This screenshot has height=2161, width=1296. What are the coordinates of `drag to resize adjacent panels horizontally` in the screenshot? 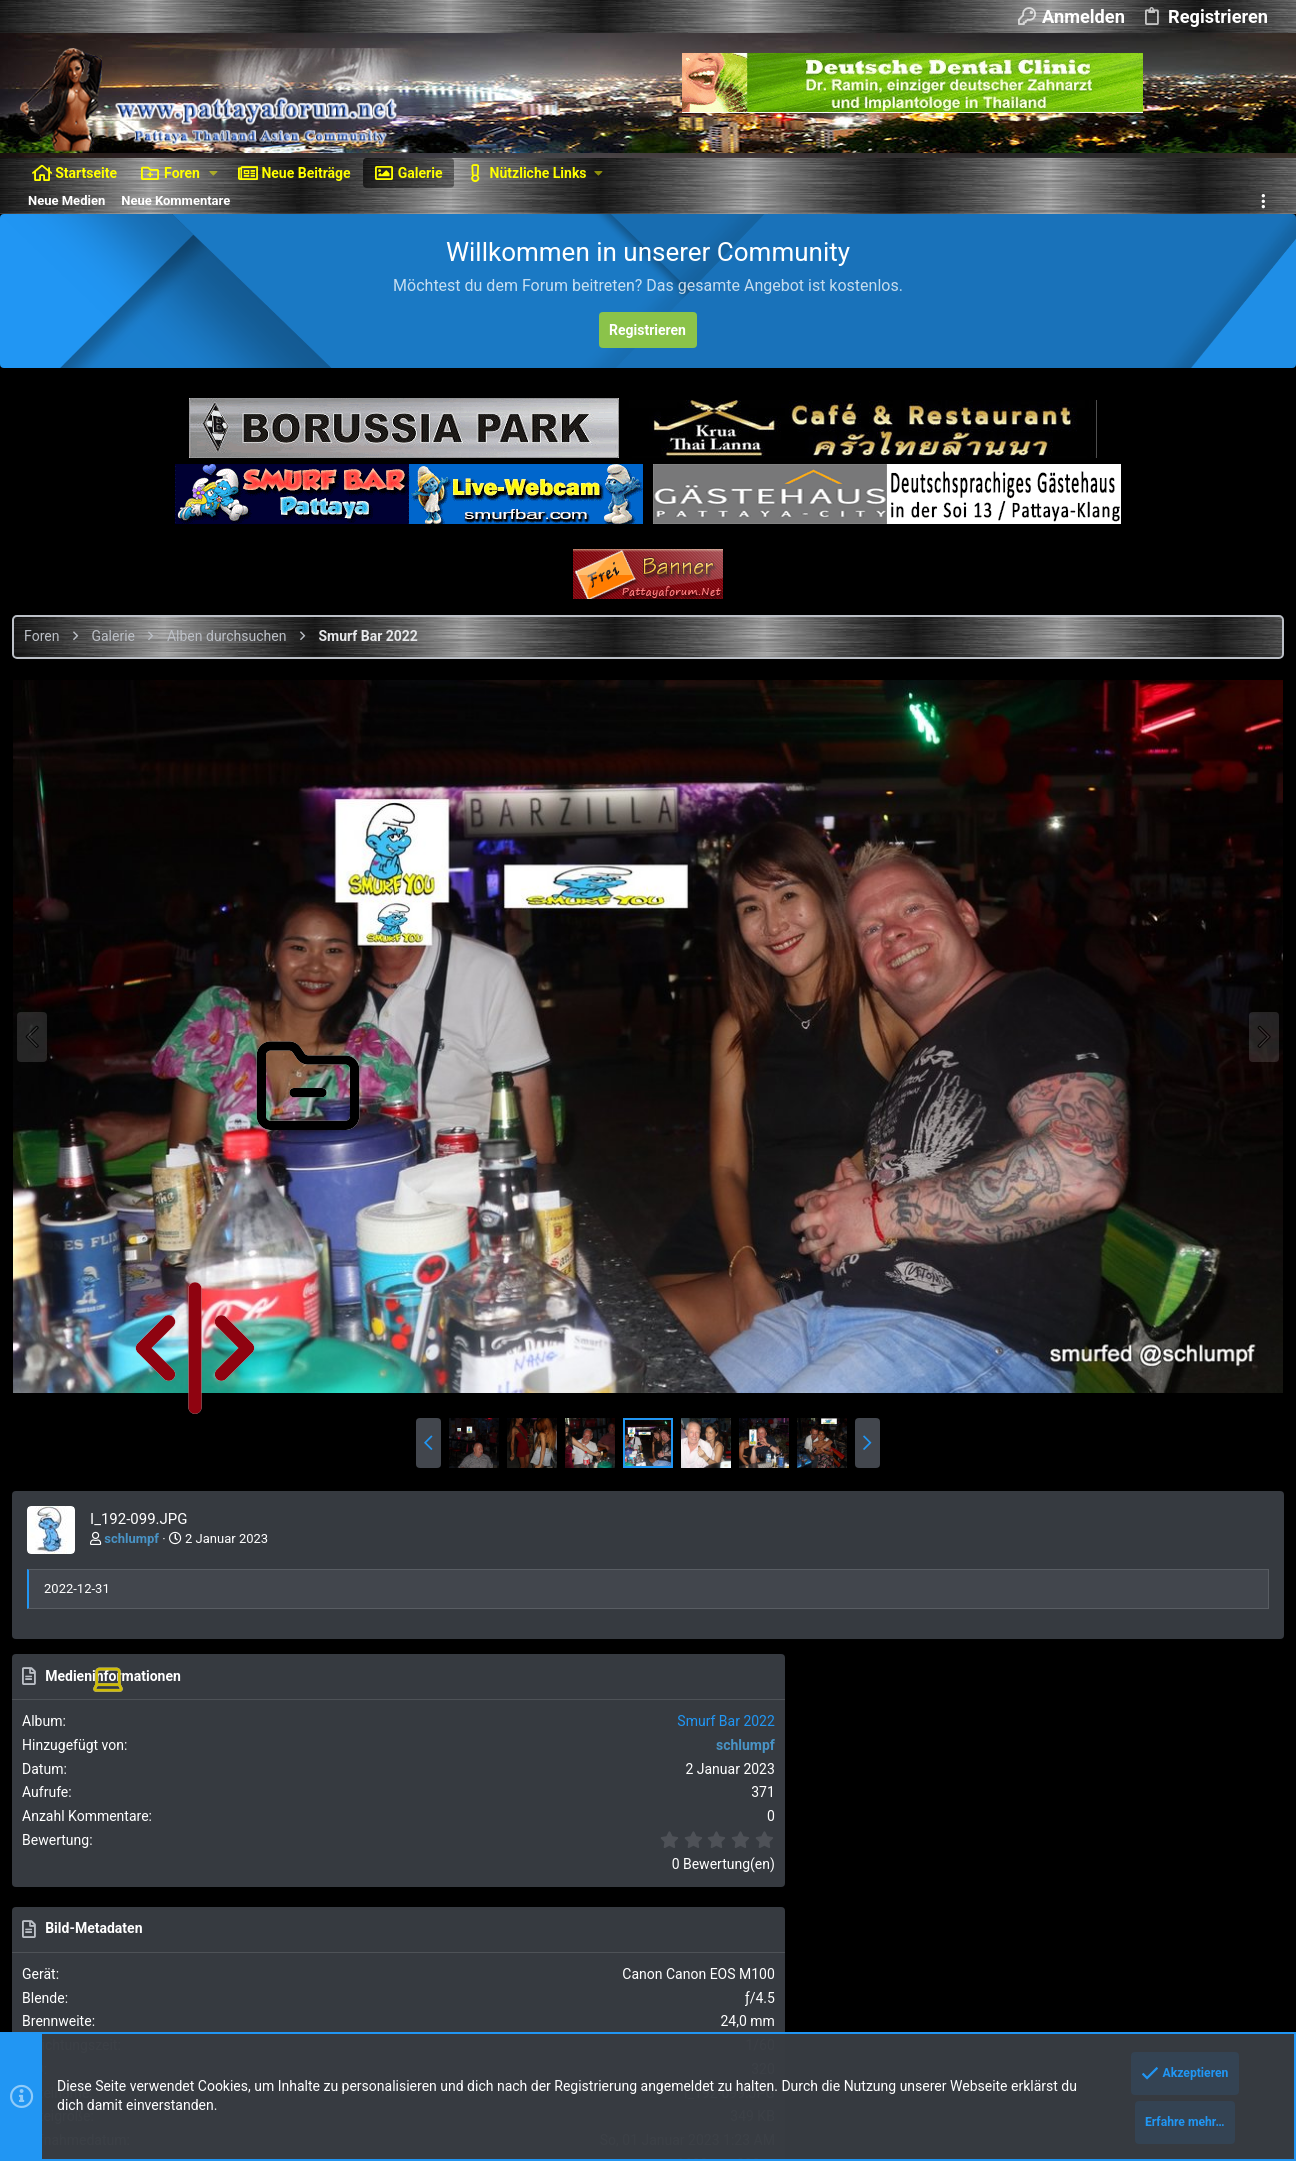 It's located at (195, 1348).